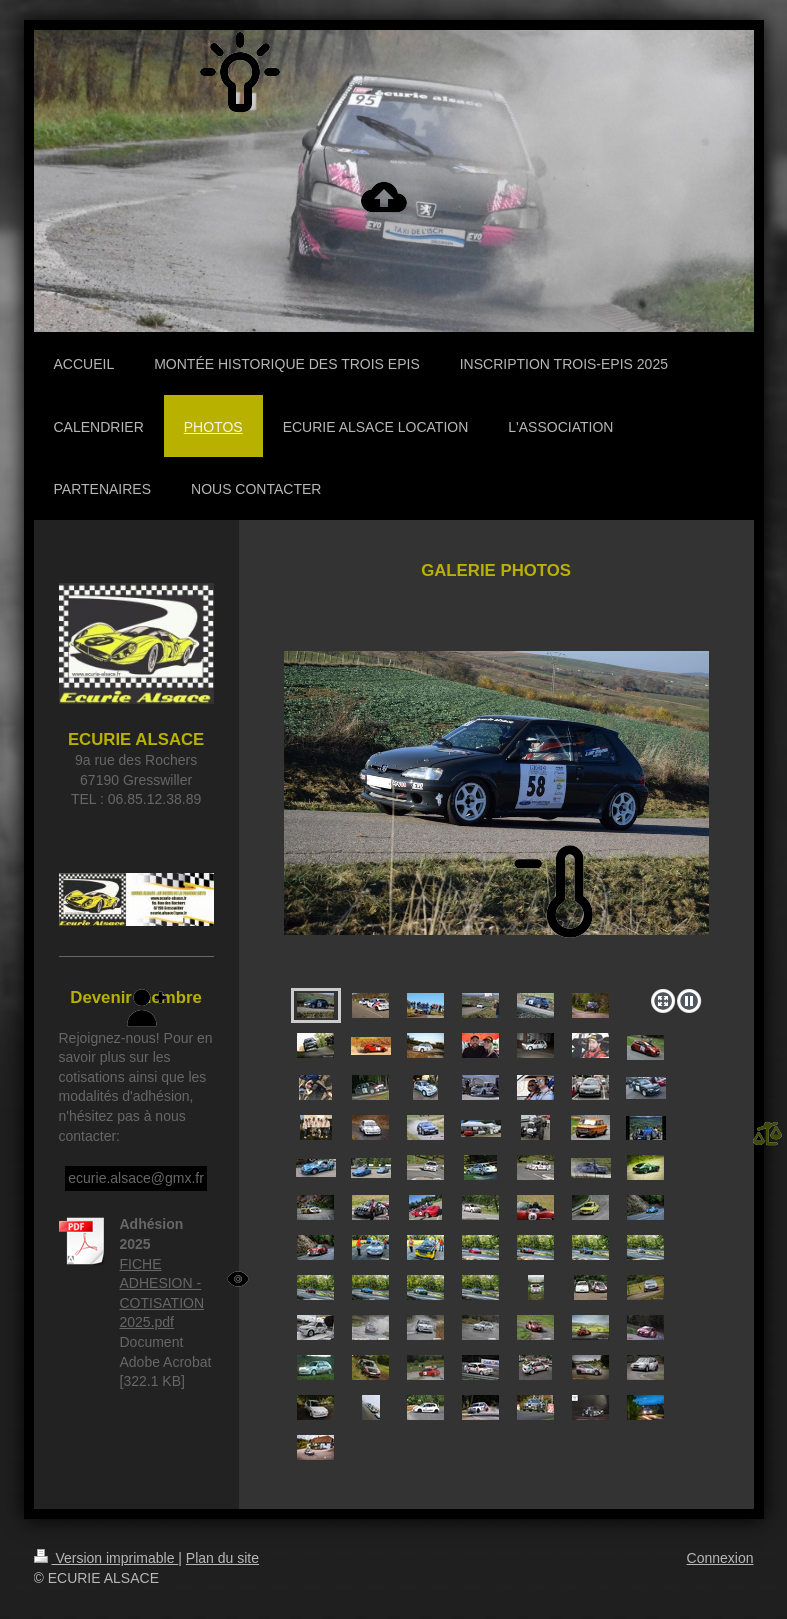  Describe the element at coordinates (146, 1008) in the screenshot. I see `add a new contact` at that location.